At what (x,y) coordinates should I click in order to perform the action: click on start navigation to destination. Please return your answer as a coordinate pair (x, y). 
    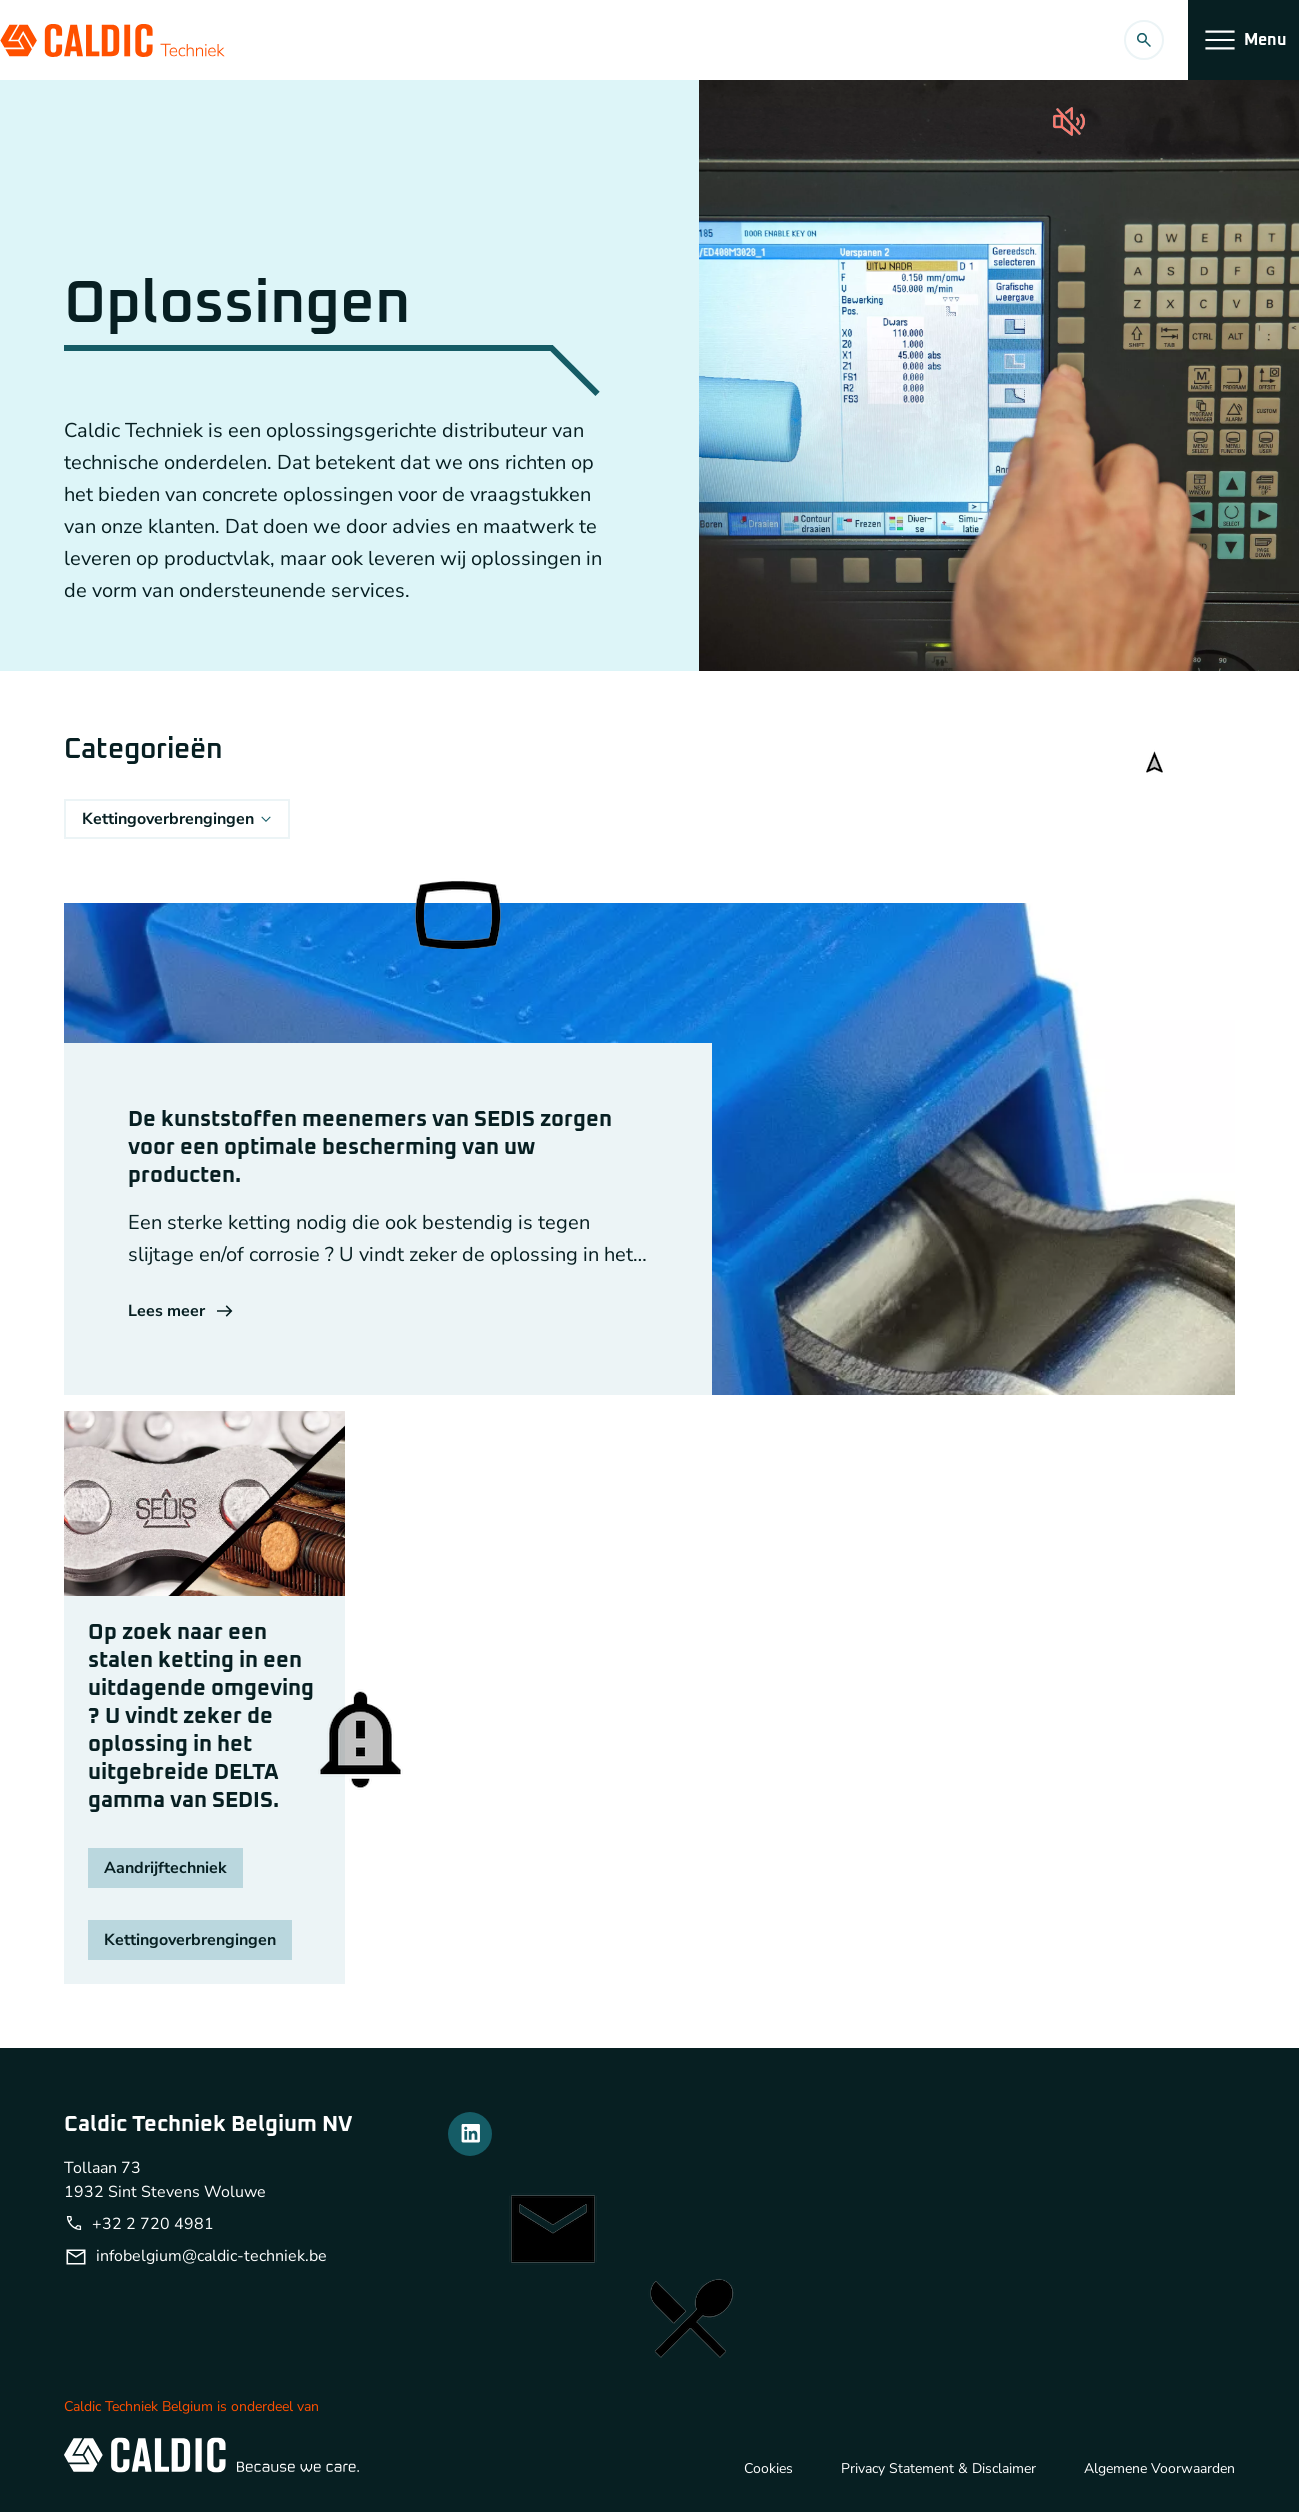
    Looking at the image, I should click on (1154, 762).